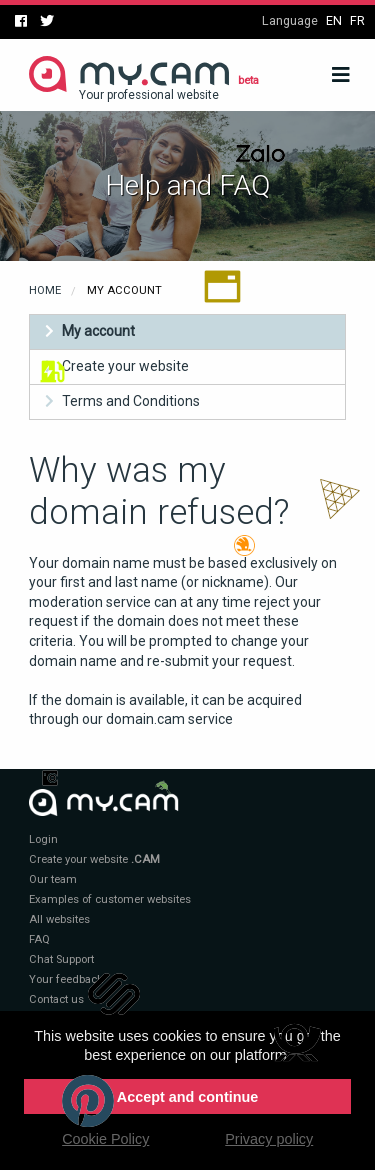 The image size is (375, 1170). I want to click on Deutsche Post company logo, so click(297, 1042).